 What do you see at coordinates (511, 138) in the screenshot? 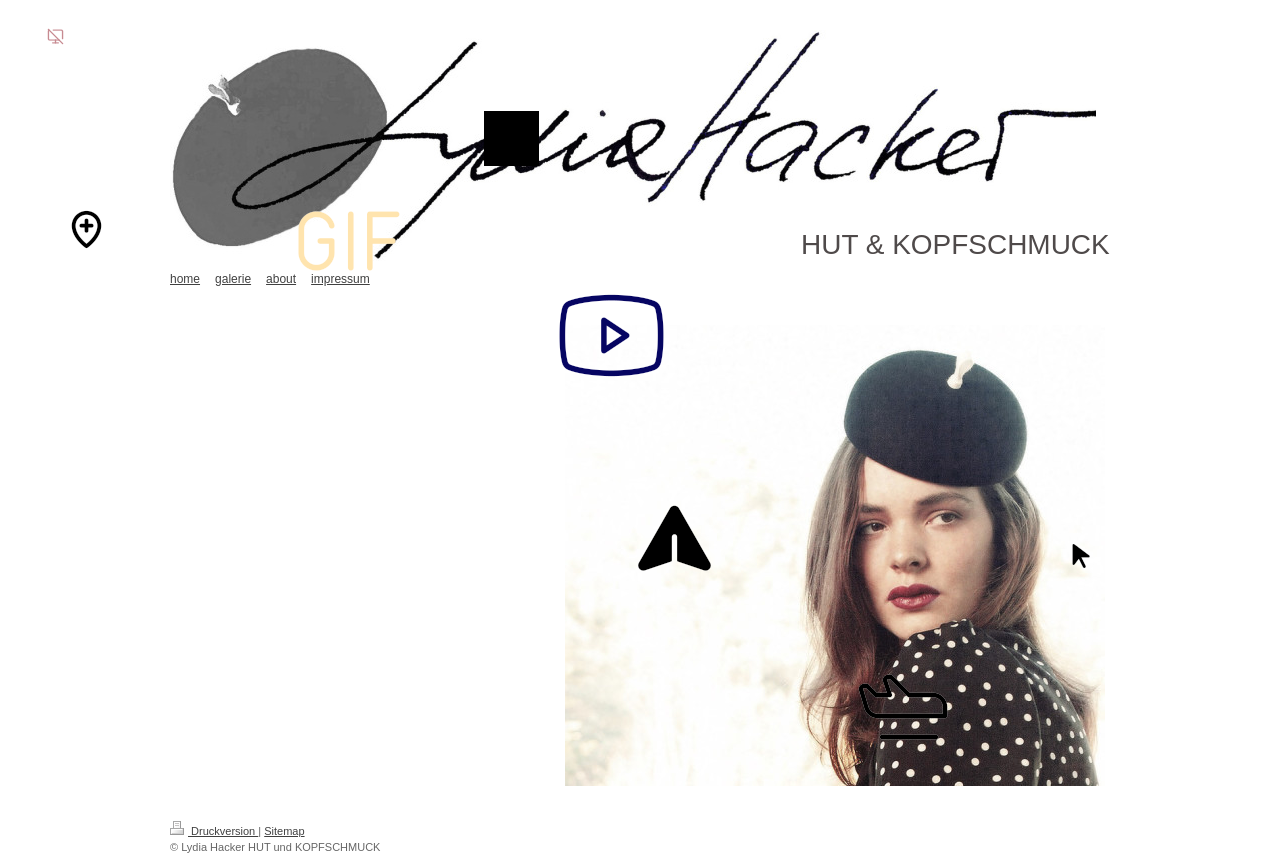
I see `stop media playback` at bounding box center [511, 138].